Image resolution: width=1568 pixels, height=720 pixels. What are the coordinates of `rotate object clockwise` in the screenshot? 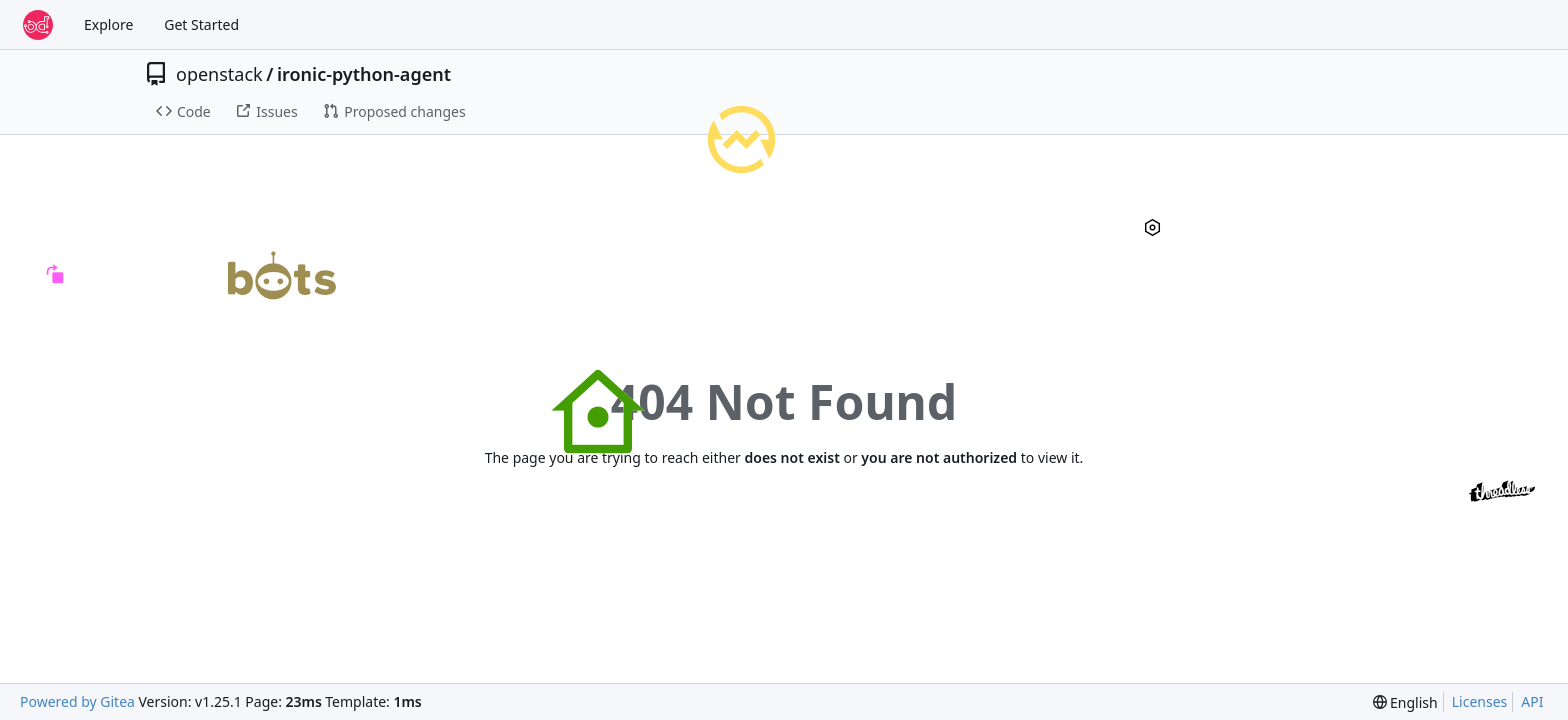 It's located at (55, 274).